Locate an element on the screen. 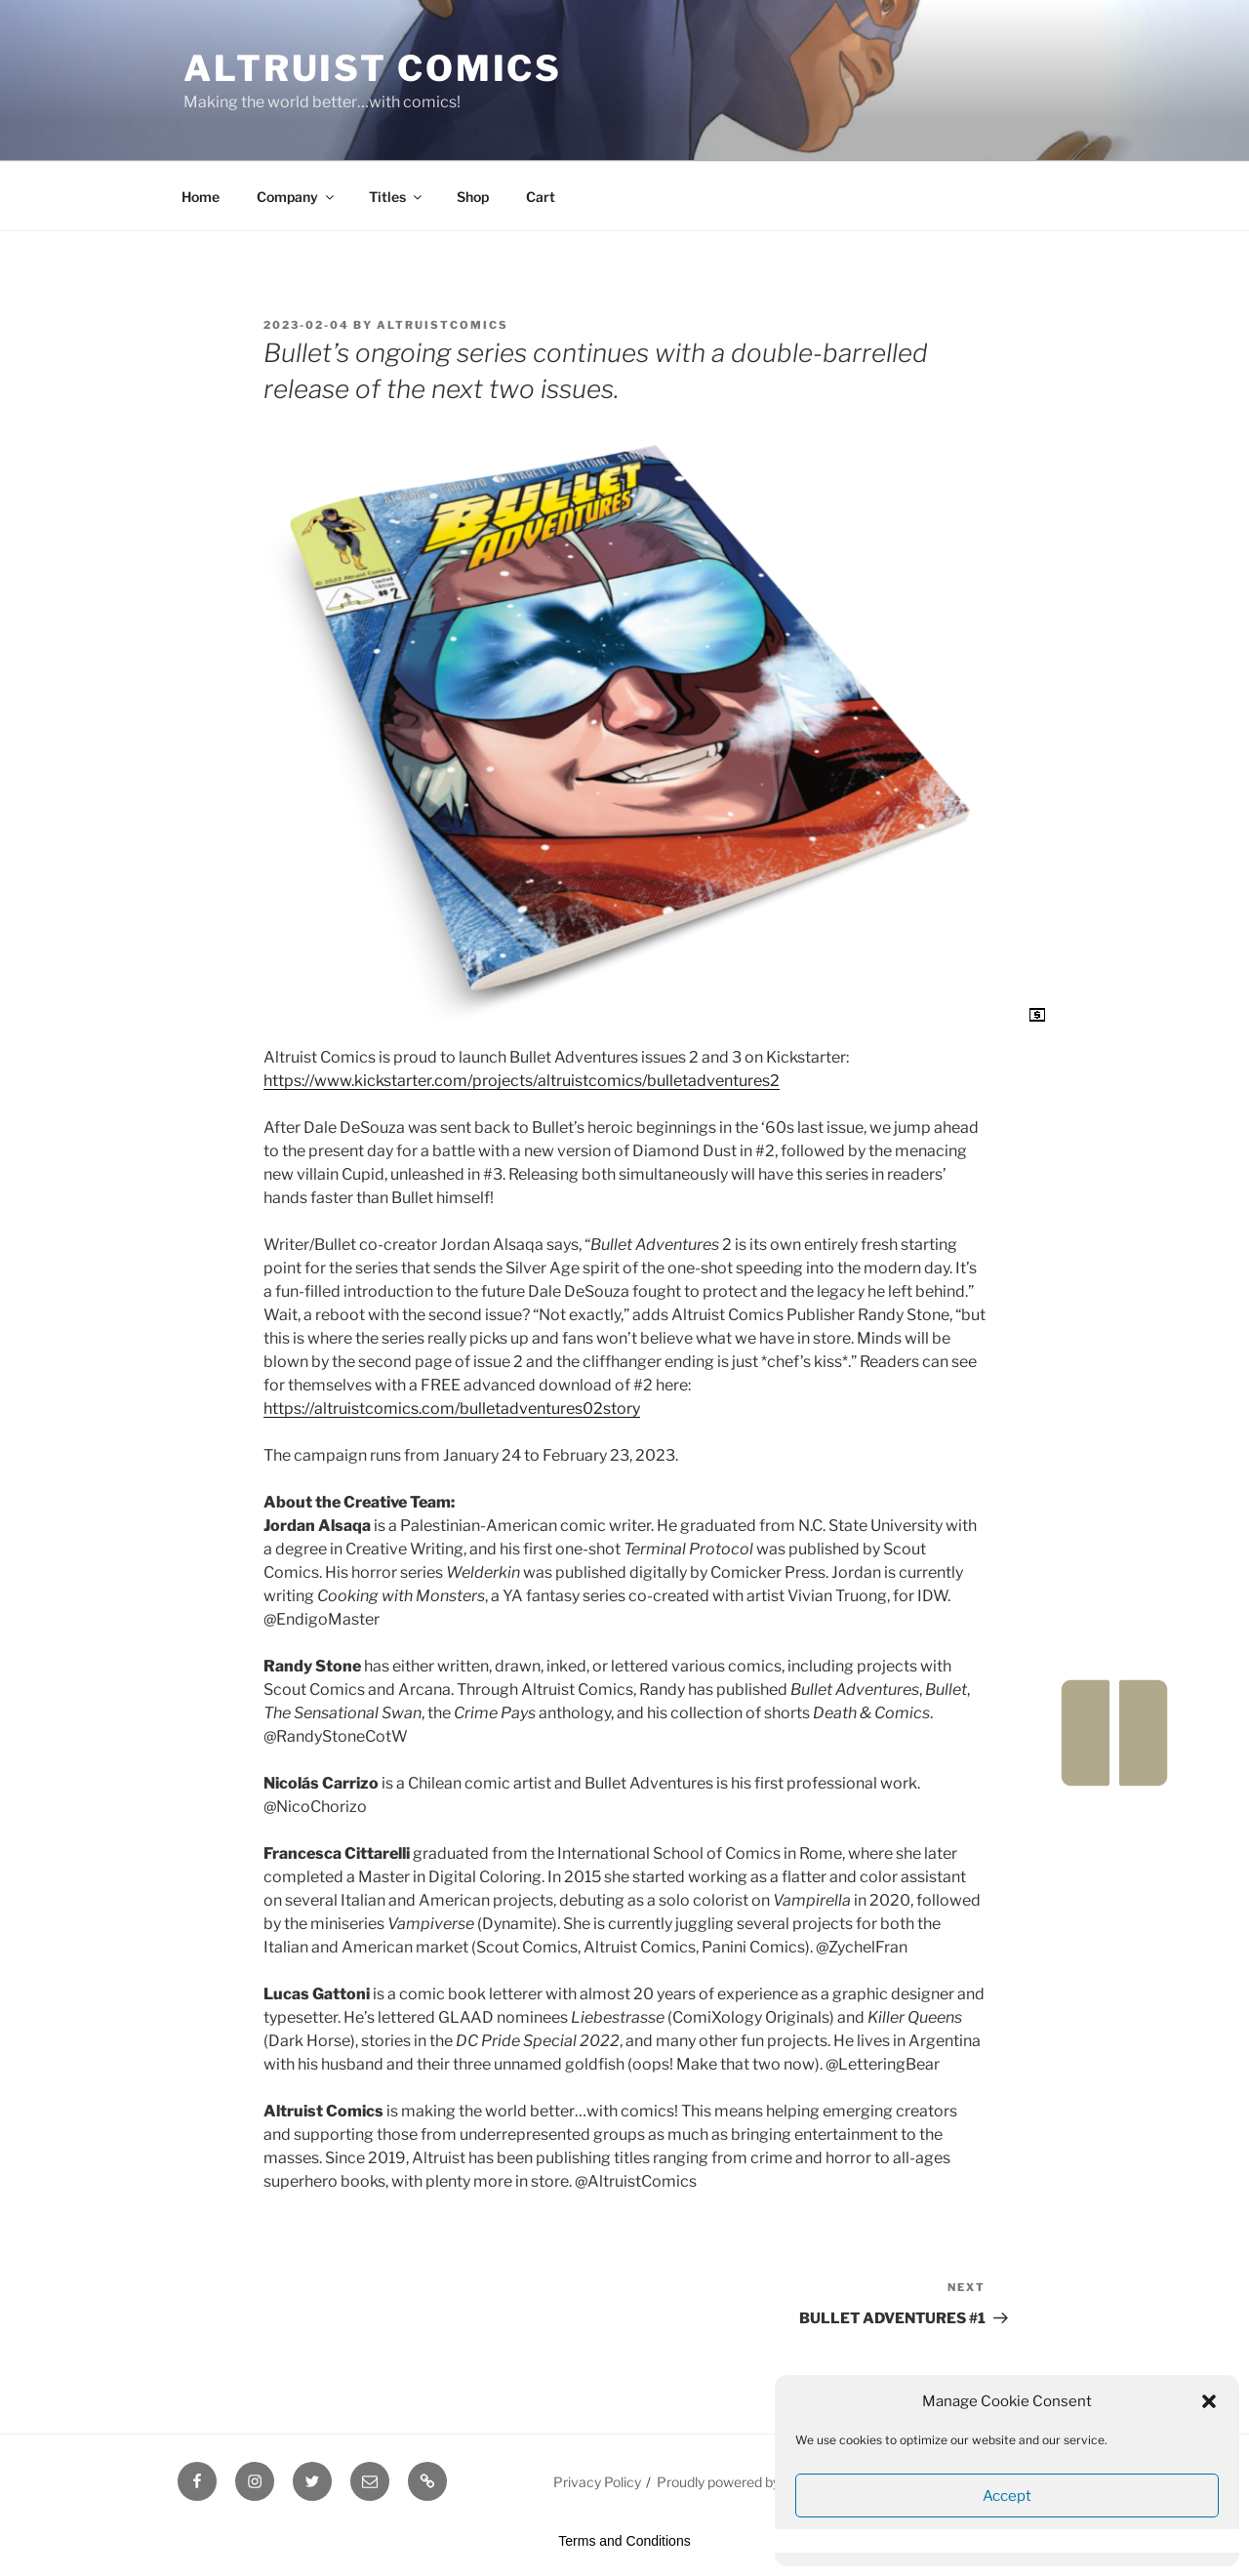 This screenshot has height=2576, width=1249. split view horizontally is located at coordinates (1114, 1733).